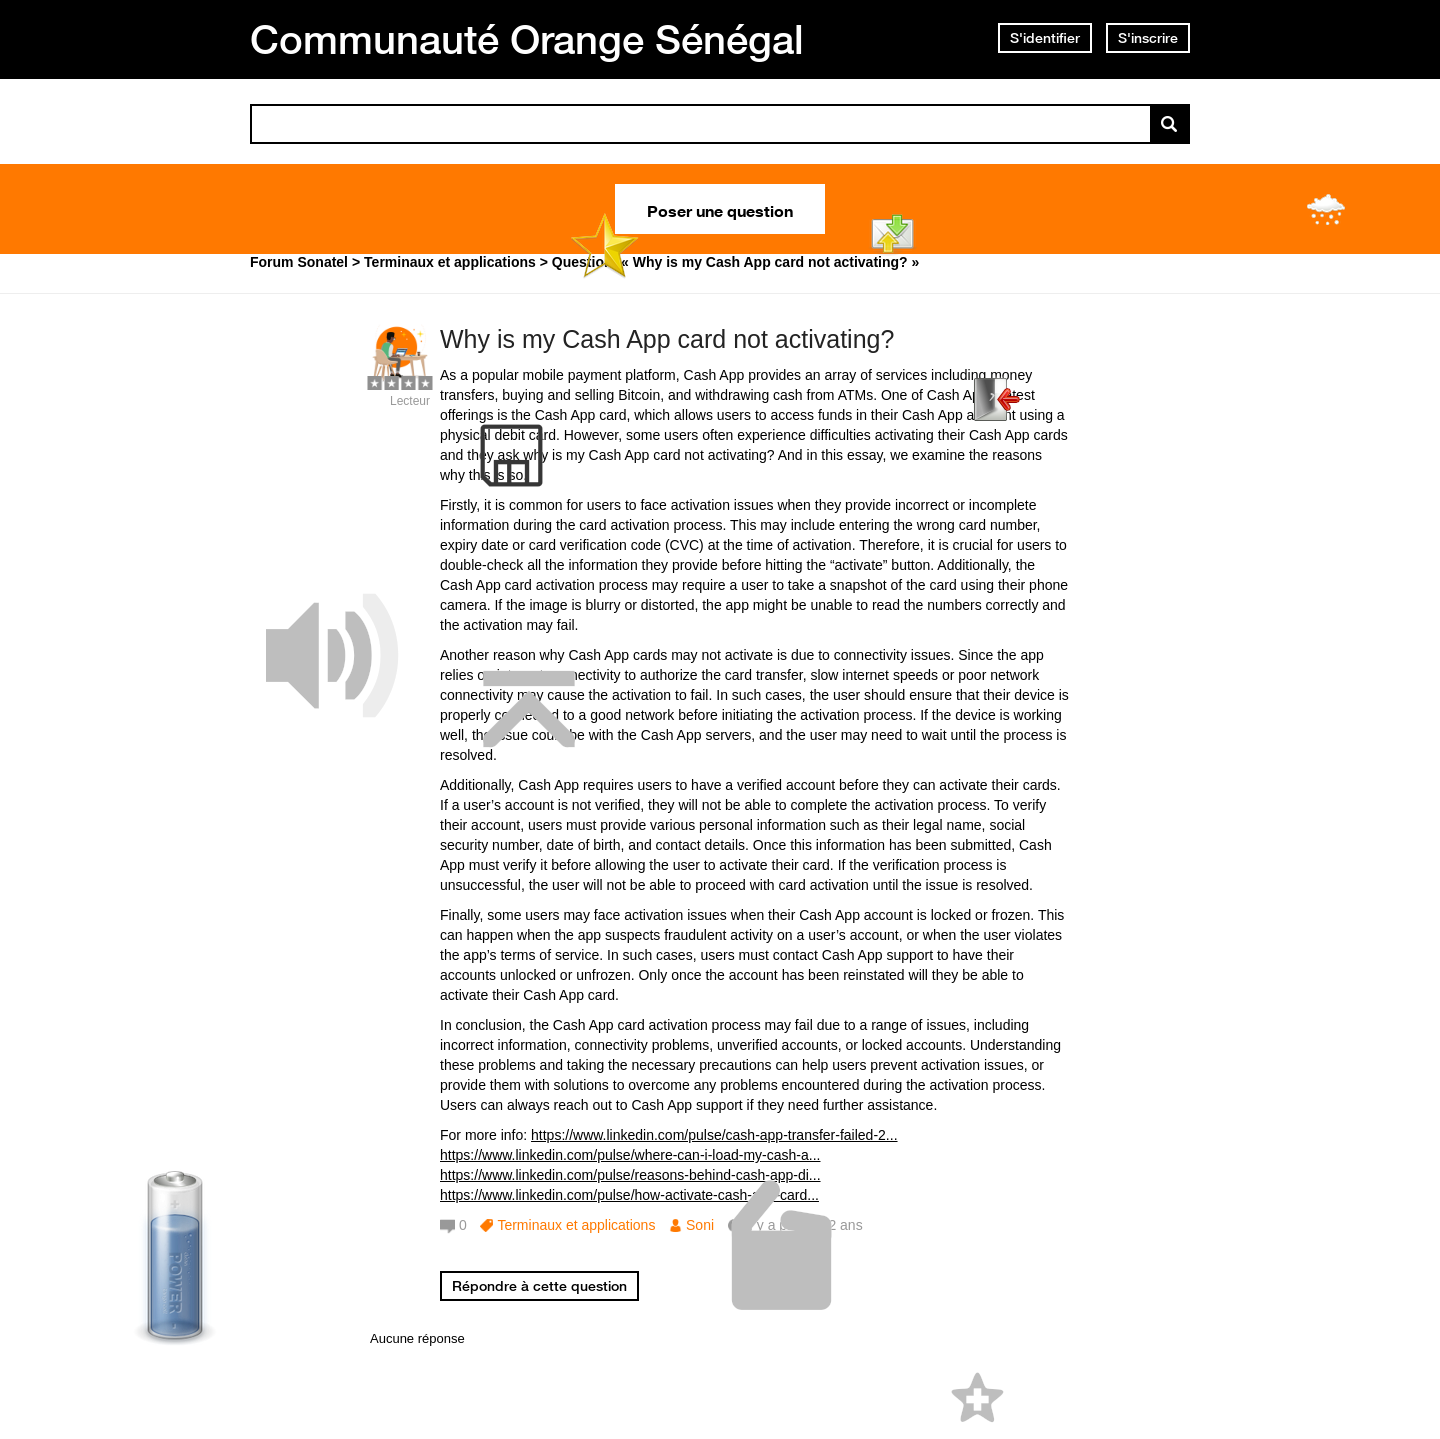  I want to click on add to favorites, so click(977, 1399).